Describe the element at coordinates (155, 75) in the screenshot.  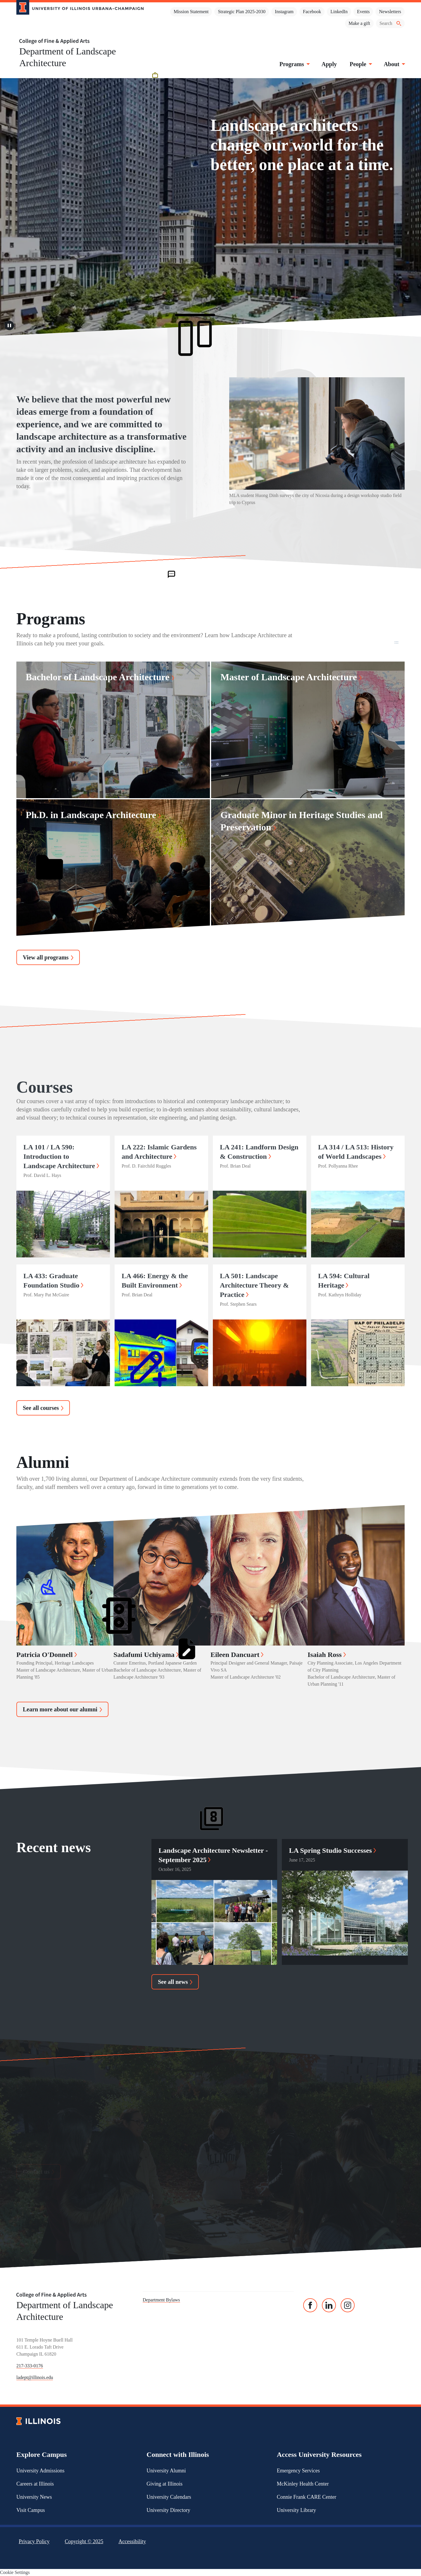
I see `view your shopping bag` at that location.